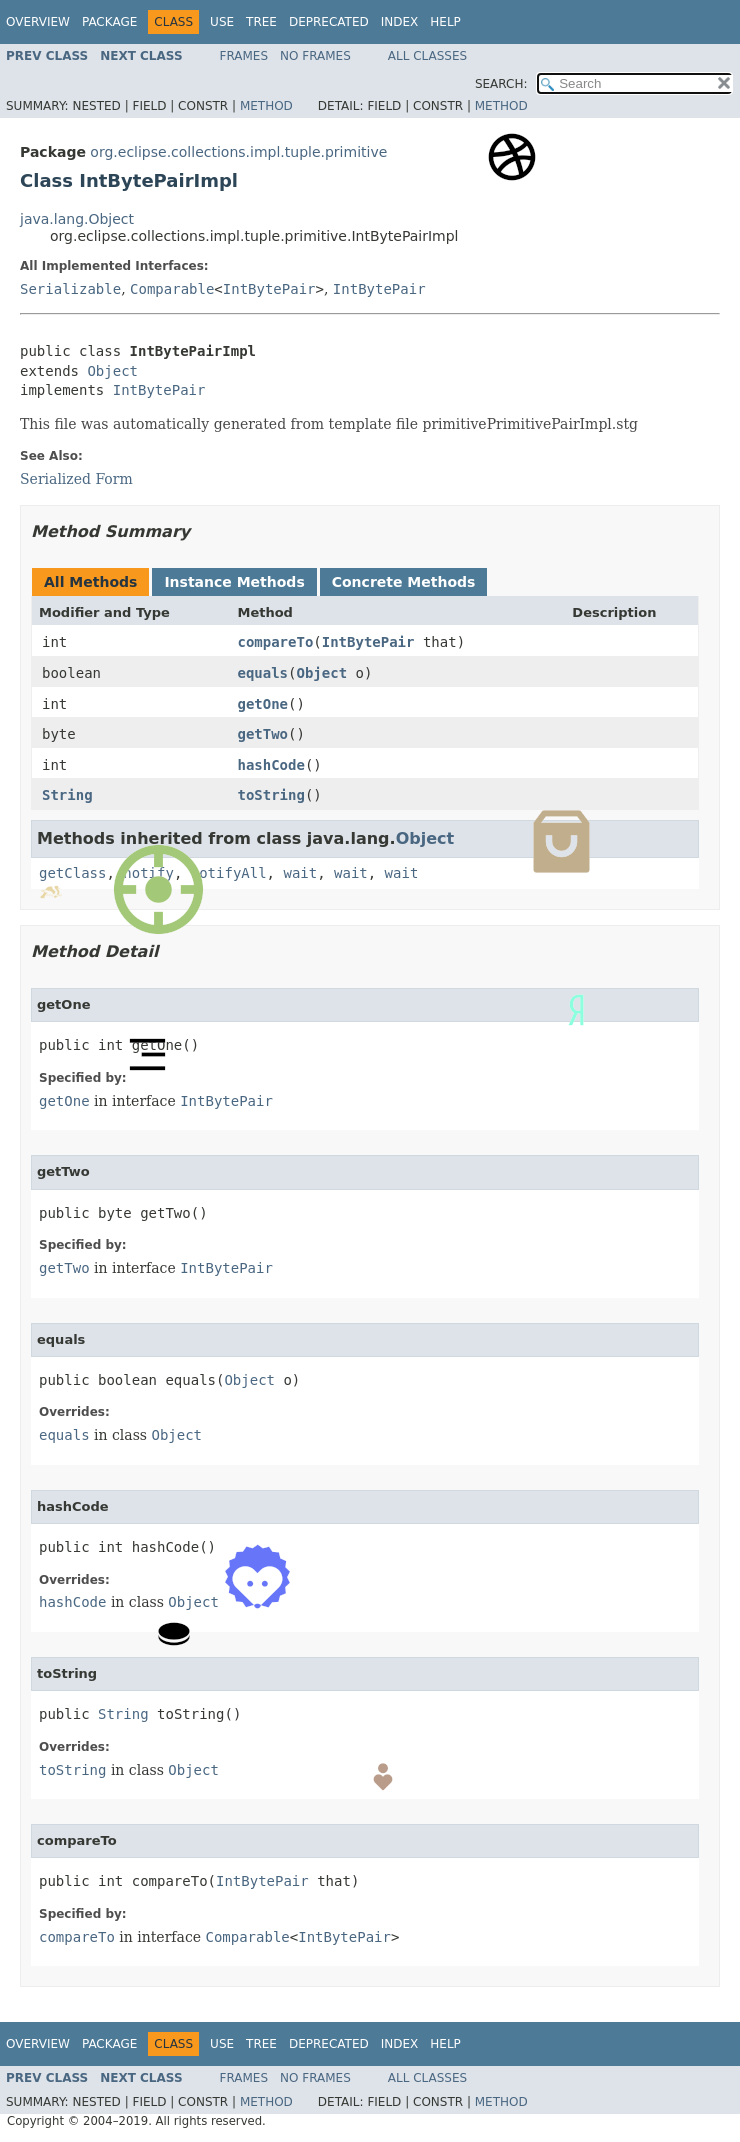  I want to click on empathize with or show compassion for a user, so click(383, 1777).